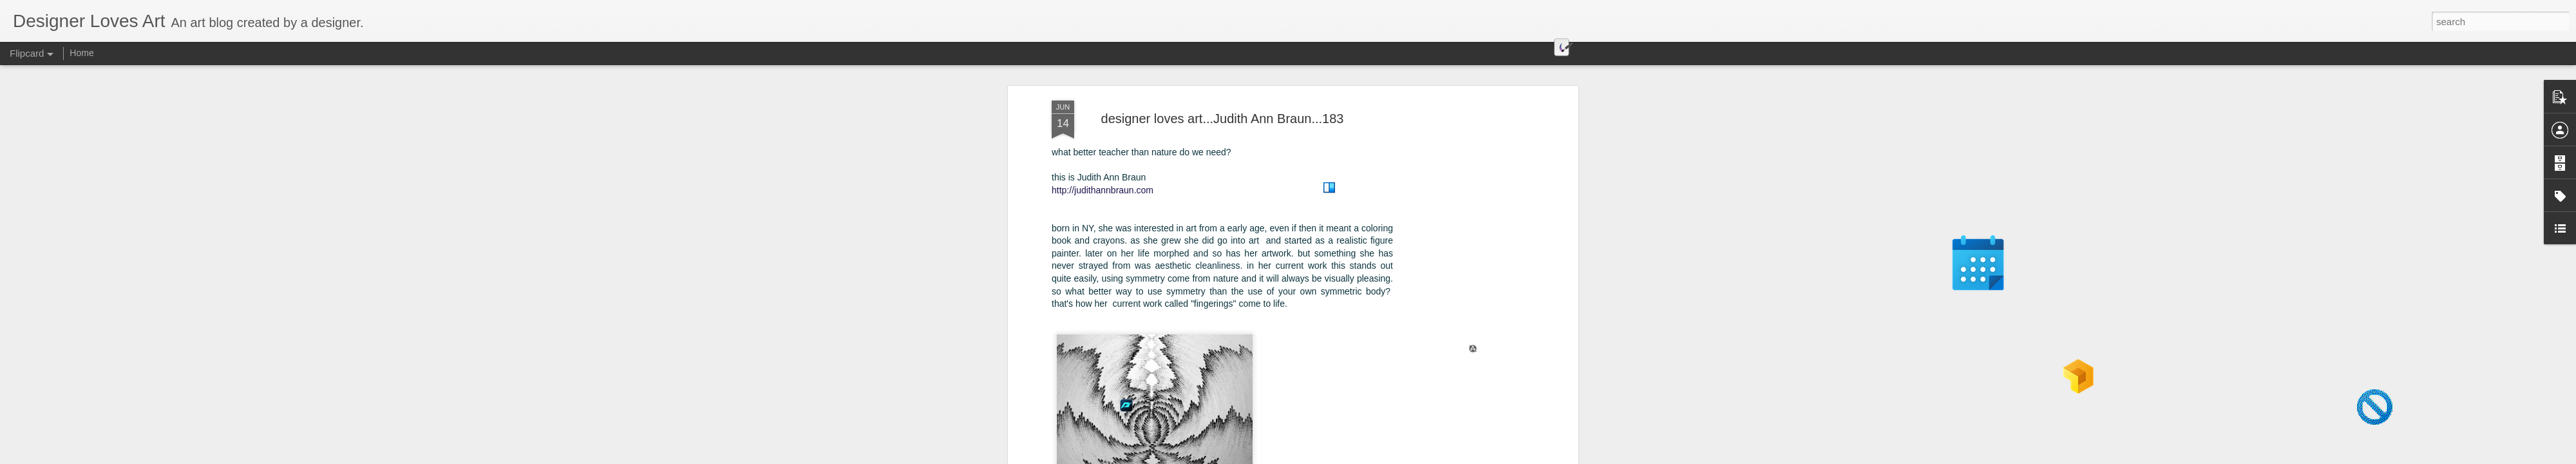 This screenshot has width=2576, height=464. I want to click on import data or files into an application, so click(2078, 376).